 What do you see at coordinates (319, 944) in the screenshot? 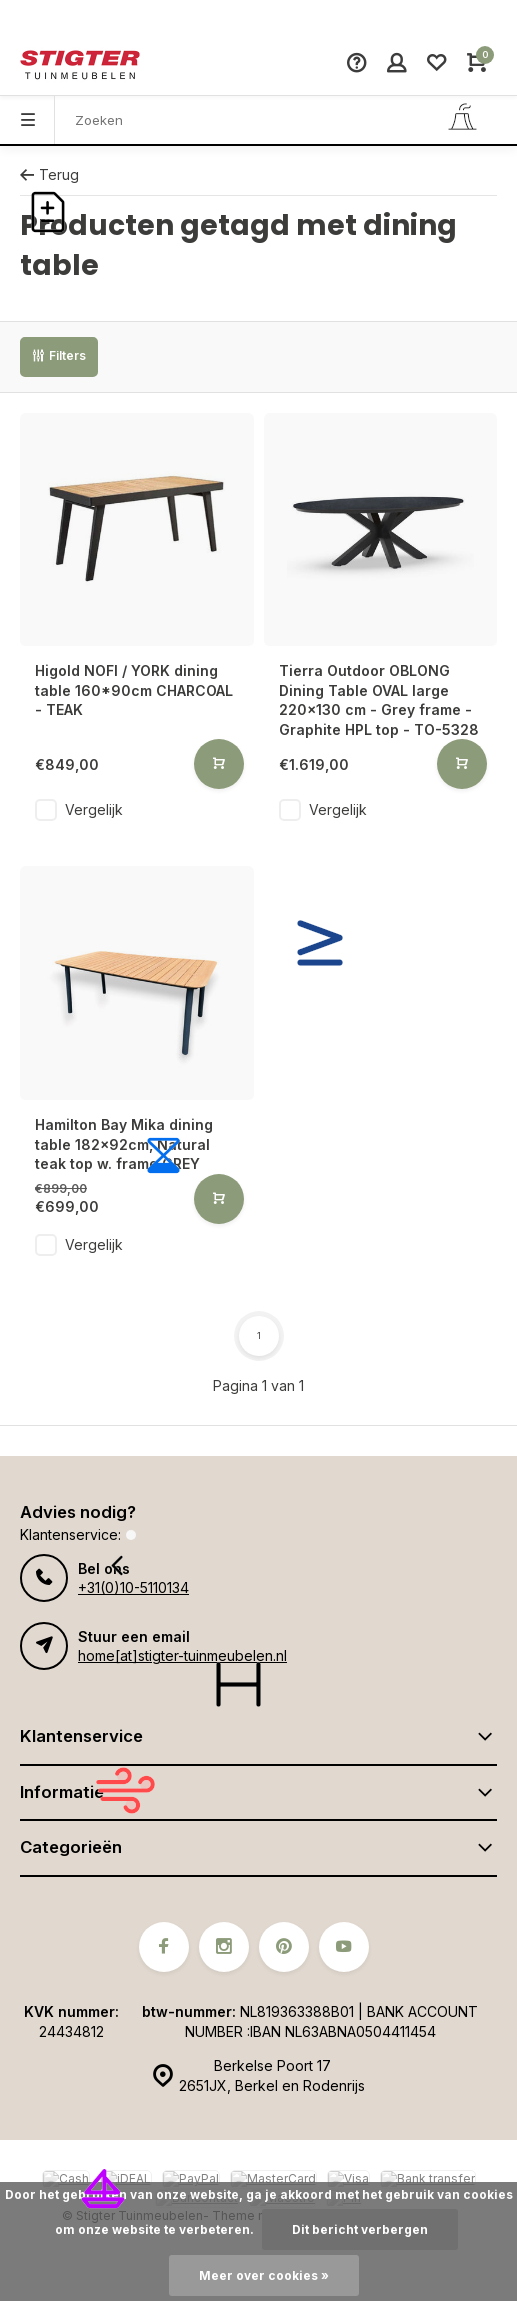
I see `greater than or equal to mathematical operator` at bounding box center [319, 944].